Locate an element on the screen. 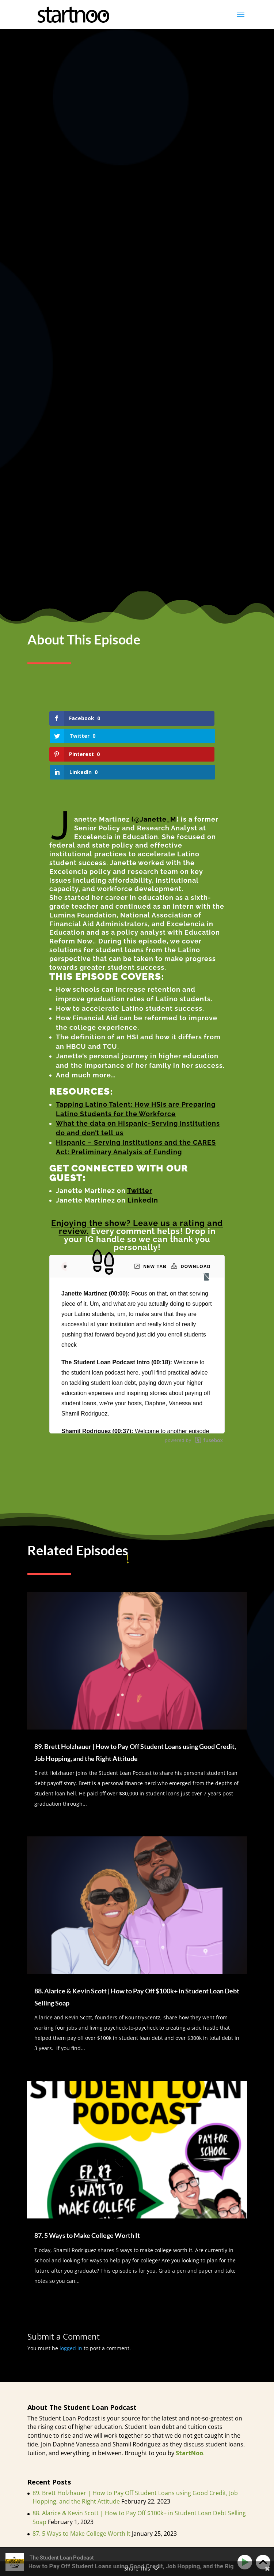 Image resolution: width=274 pixels, height=2576 pixels. mobile device disabled or unavailable is located at coordinates (206, 1277).